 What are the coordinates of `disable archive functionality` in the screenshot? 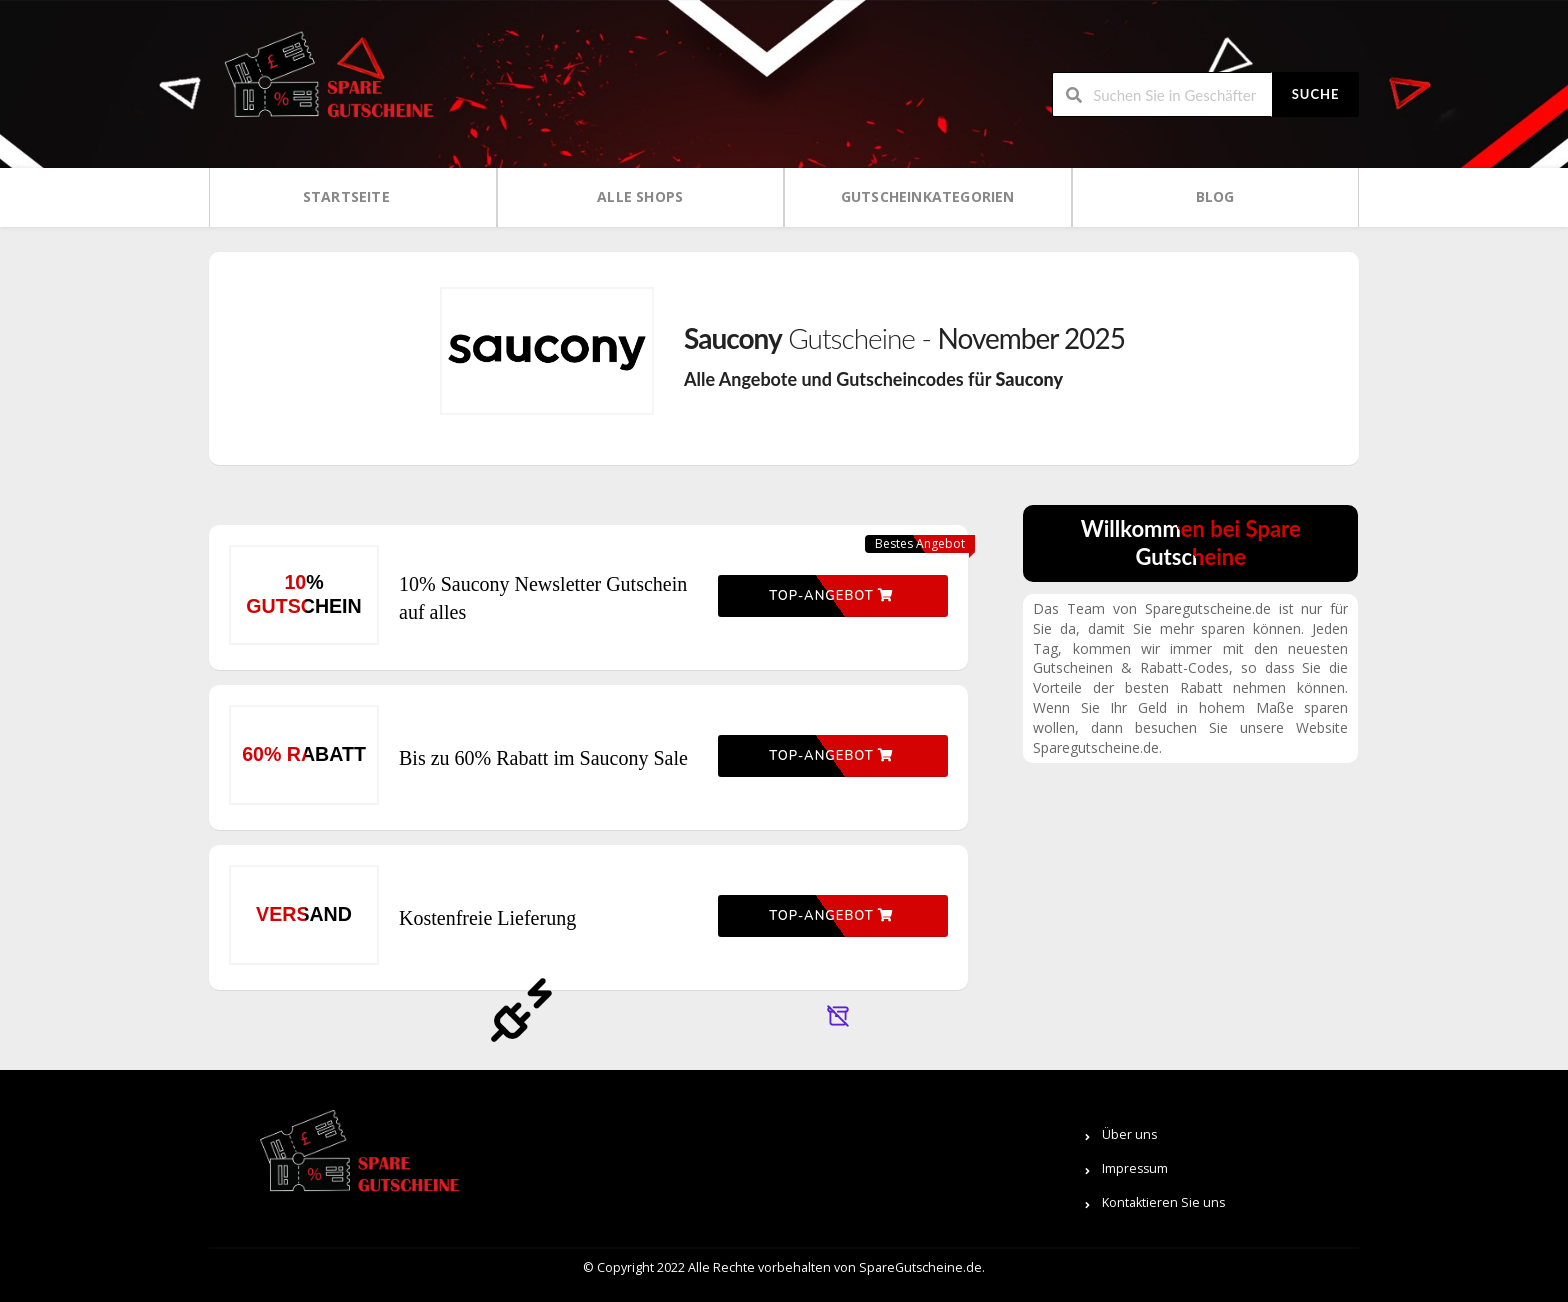 It's located at (838, 1016).